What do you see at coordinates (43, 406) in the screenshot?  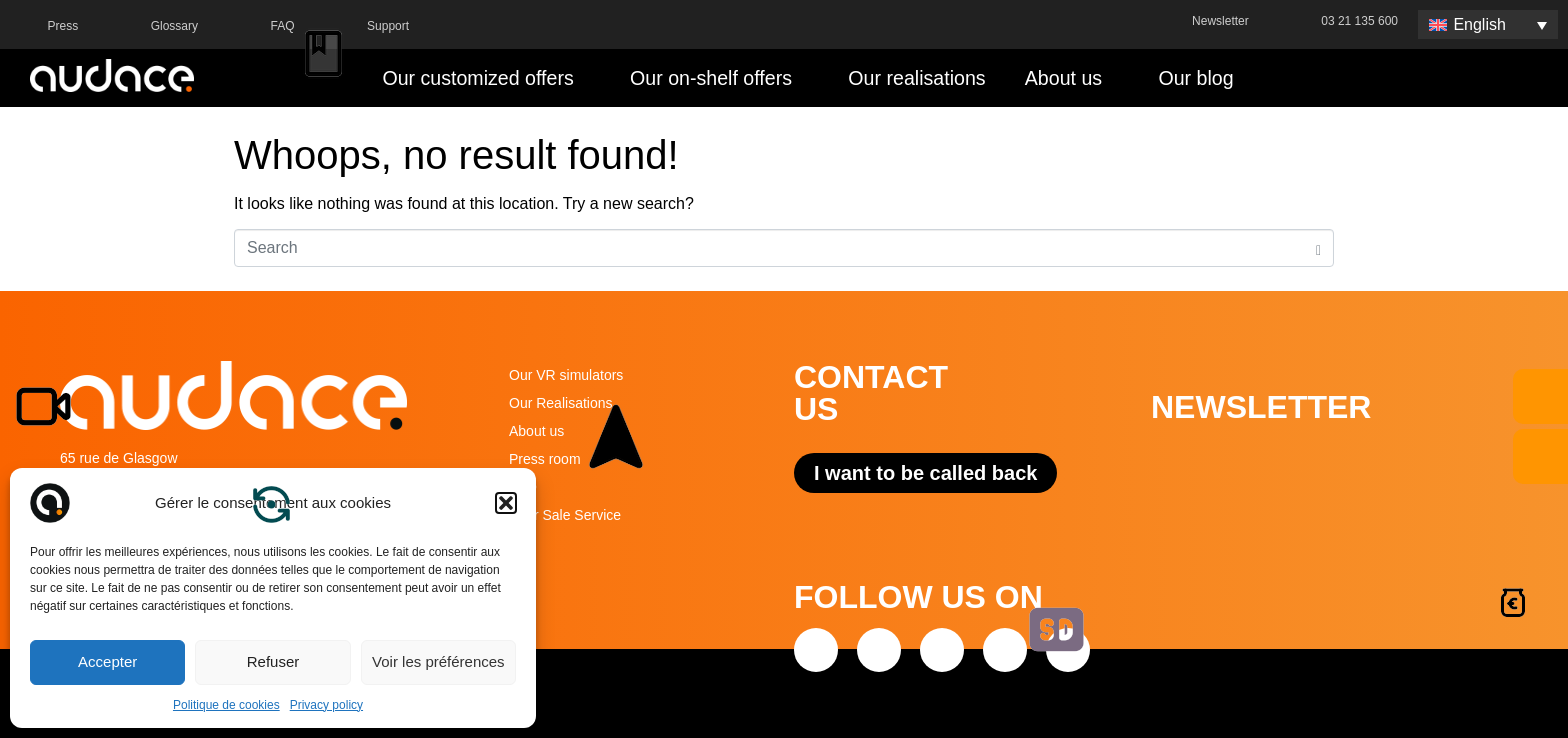 I see `start a video call` at bounding box center [43, 406].